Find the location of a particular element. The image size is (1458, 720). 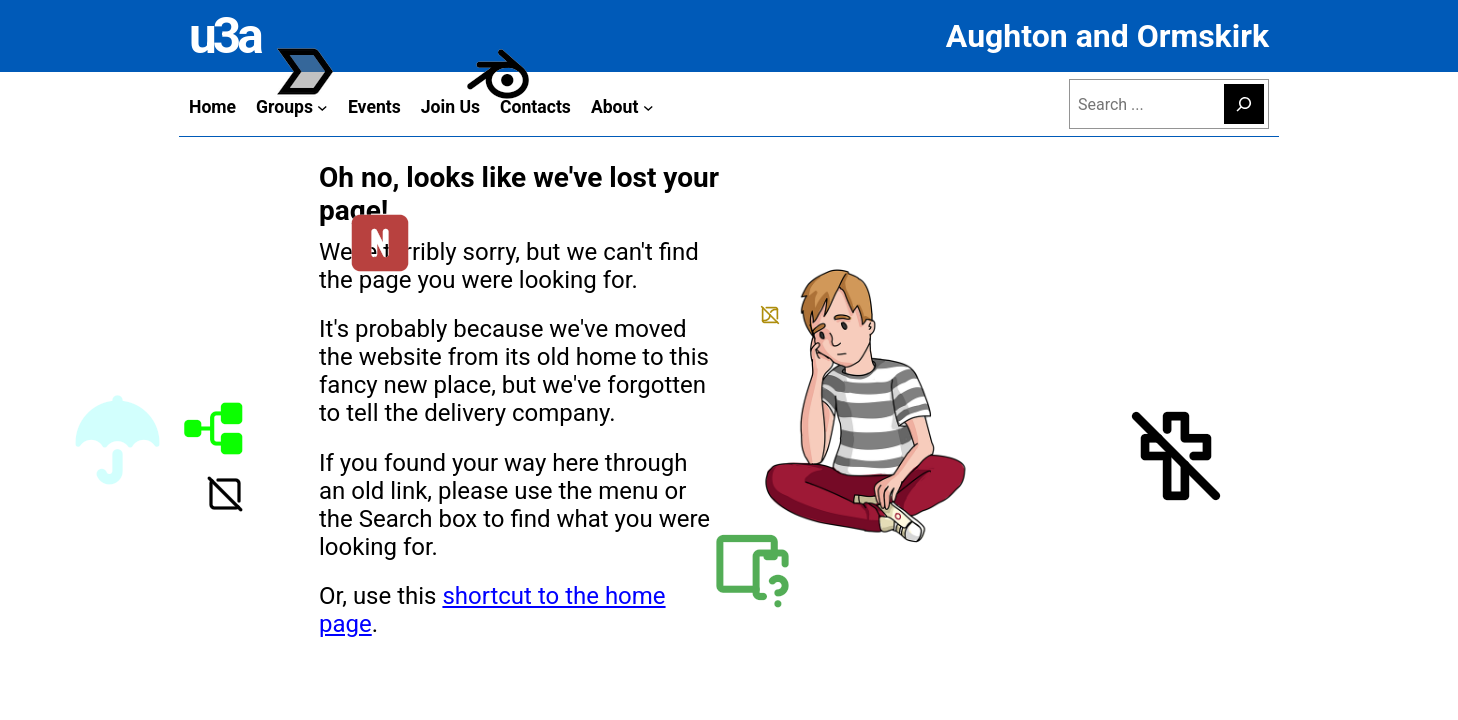

view hierarchical organization or folder structure is located at coordinates (216, 428).